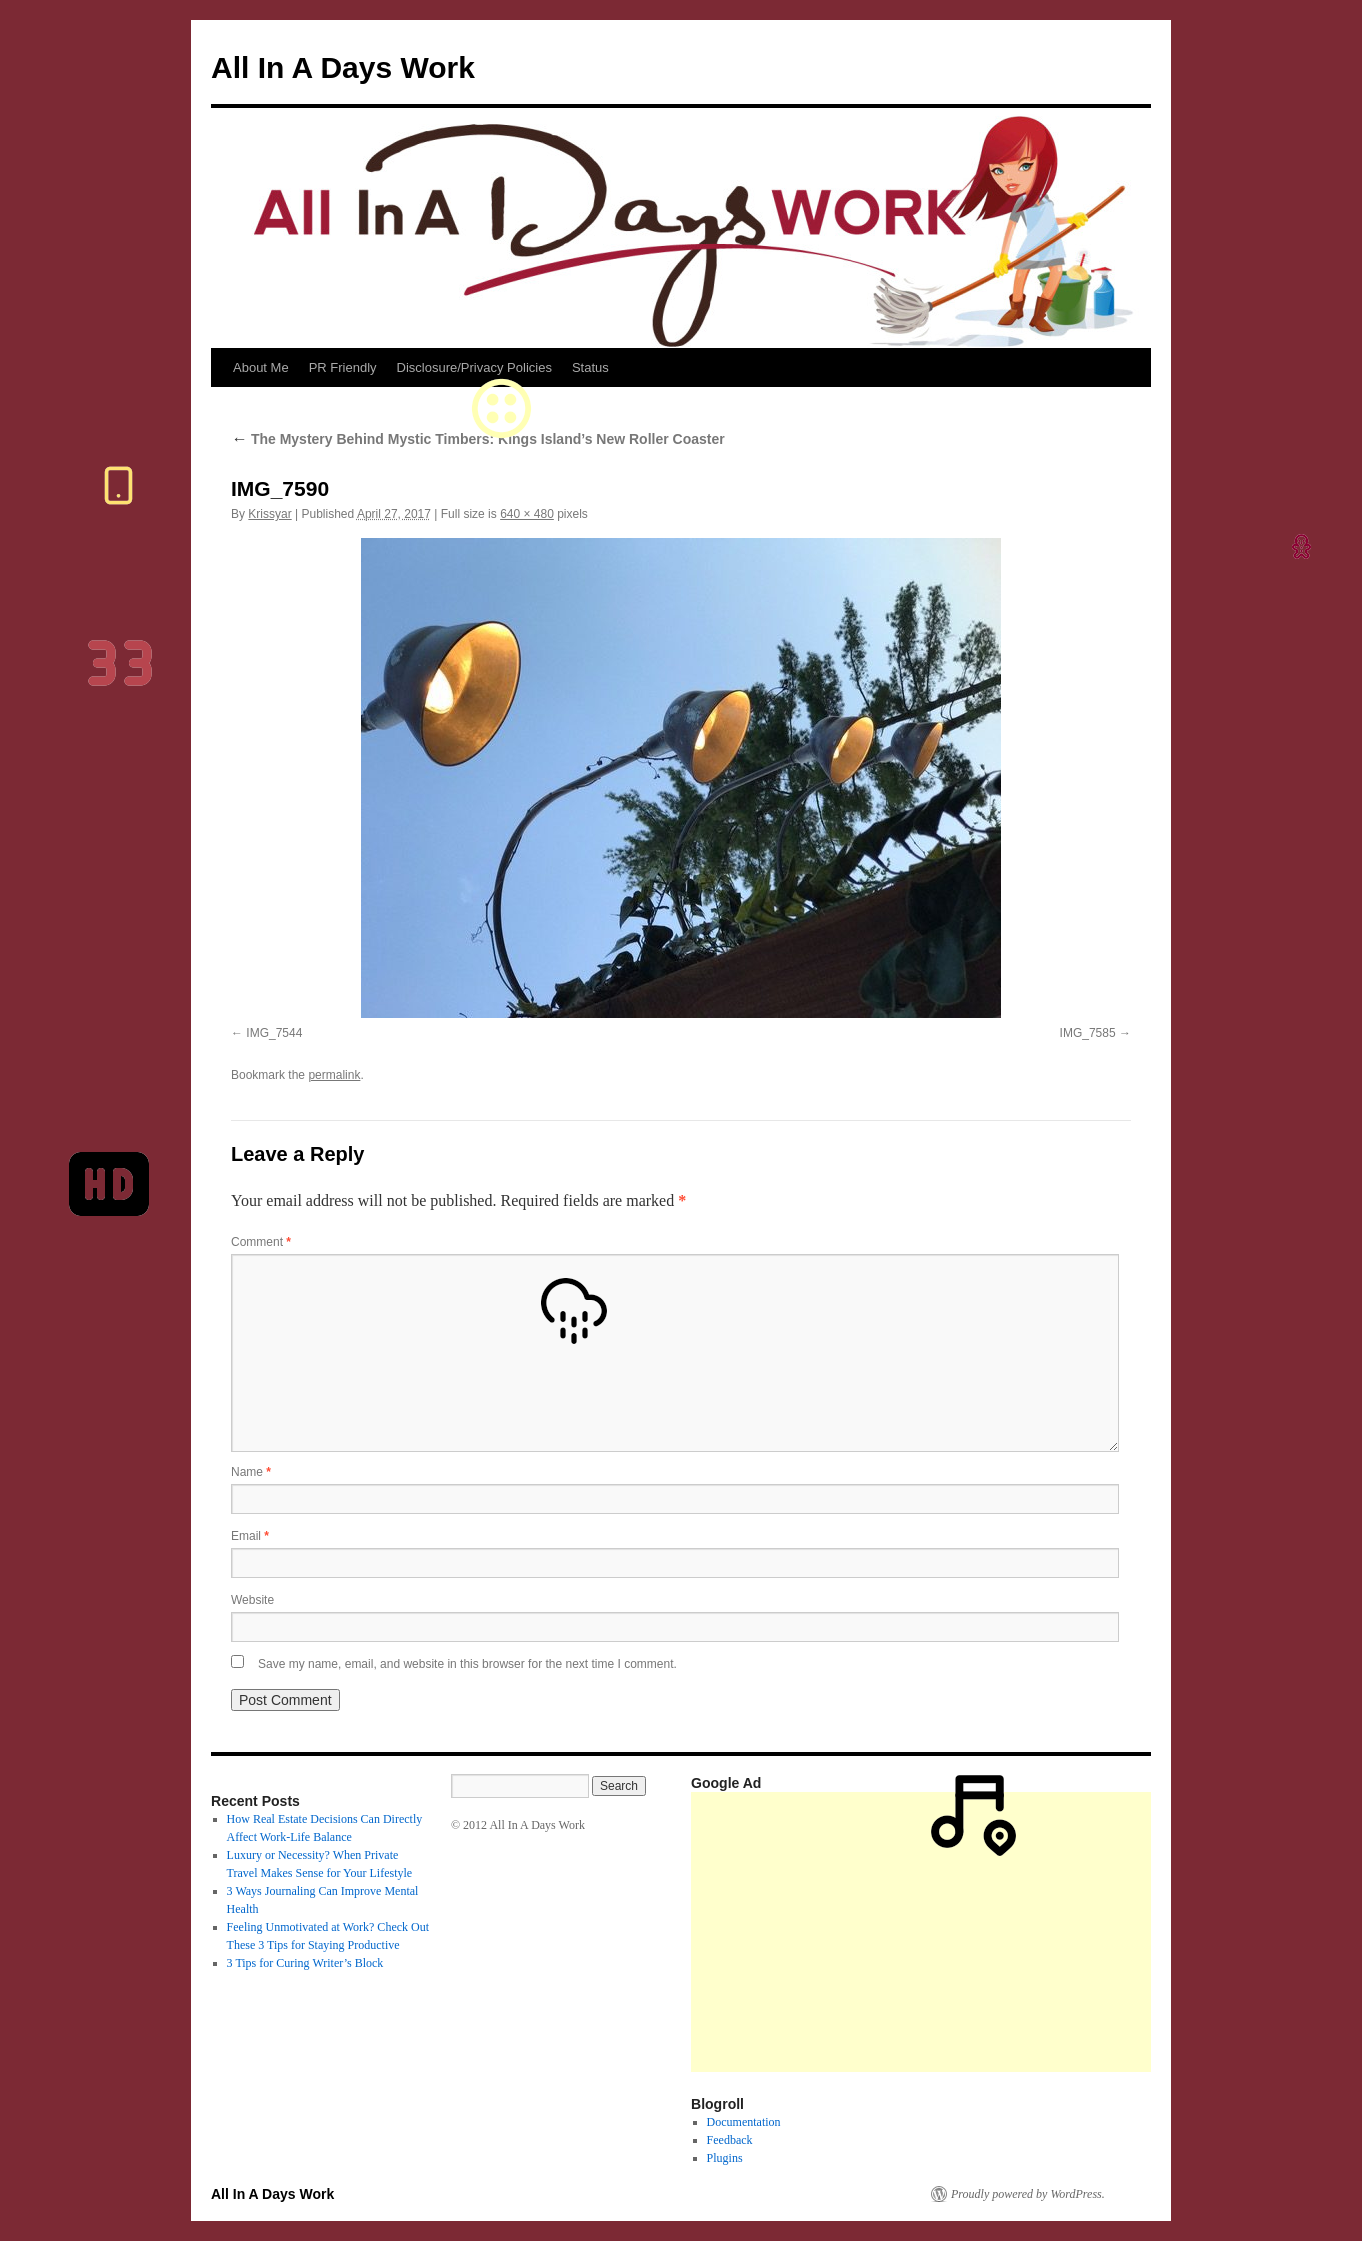  I want to click on connect to Twilio communication services, so click(501, 408).